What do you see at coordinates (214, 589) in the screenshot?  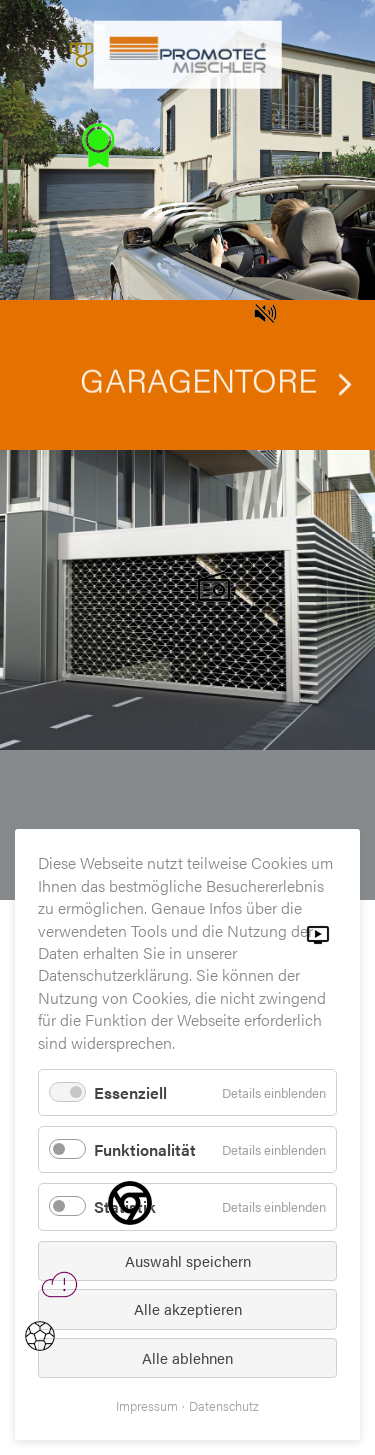 I see `open radio or audio streaming` at bounding box center [214, 589].